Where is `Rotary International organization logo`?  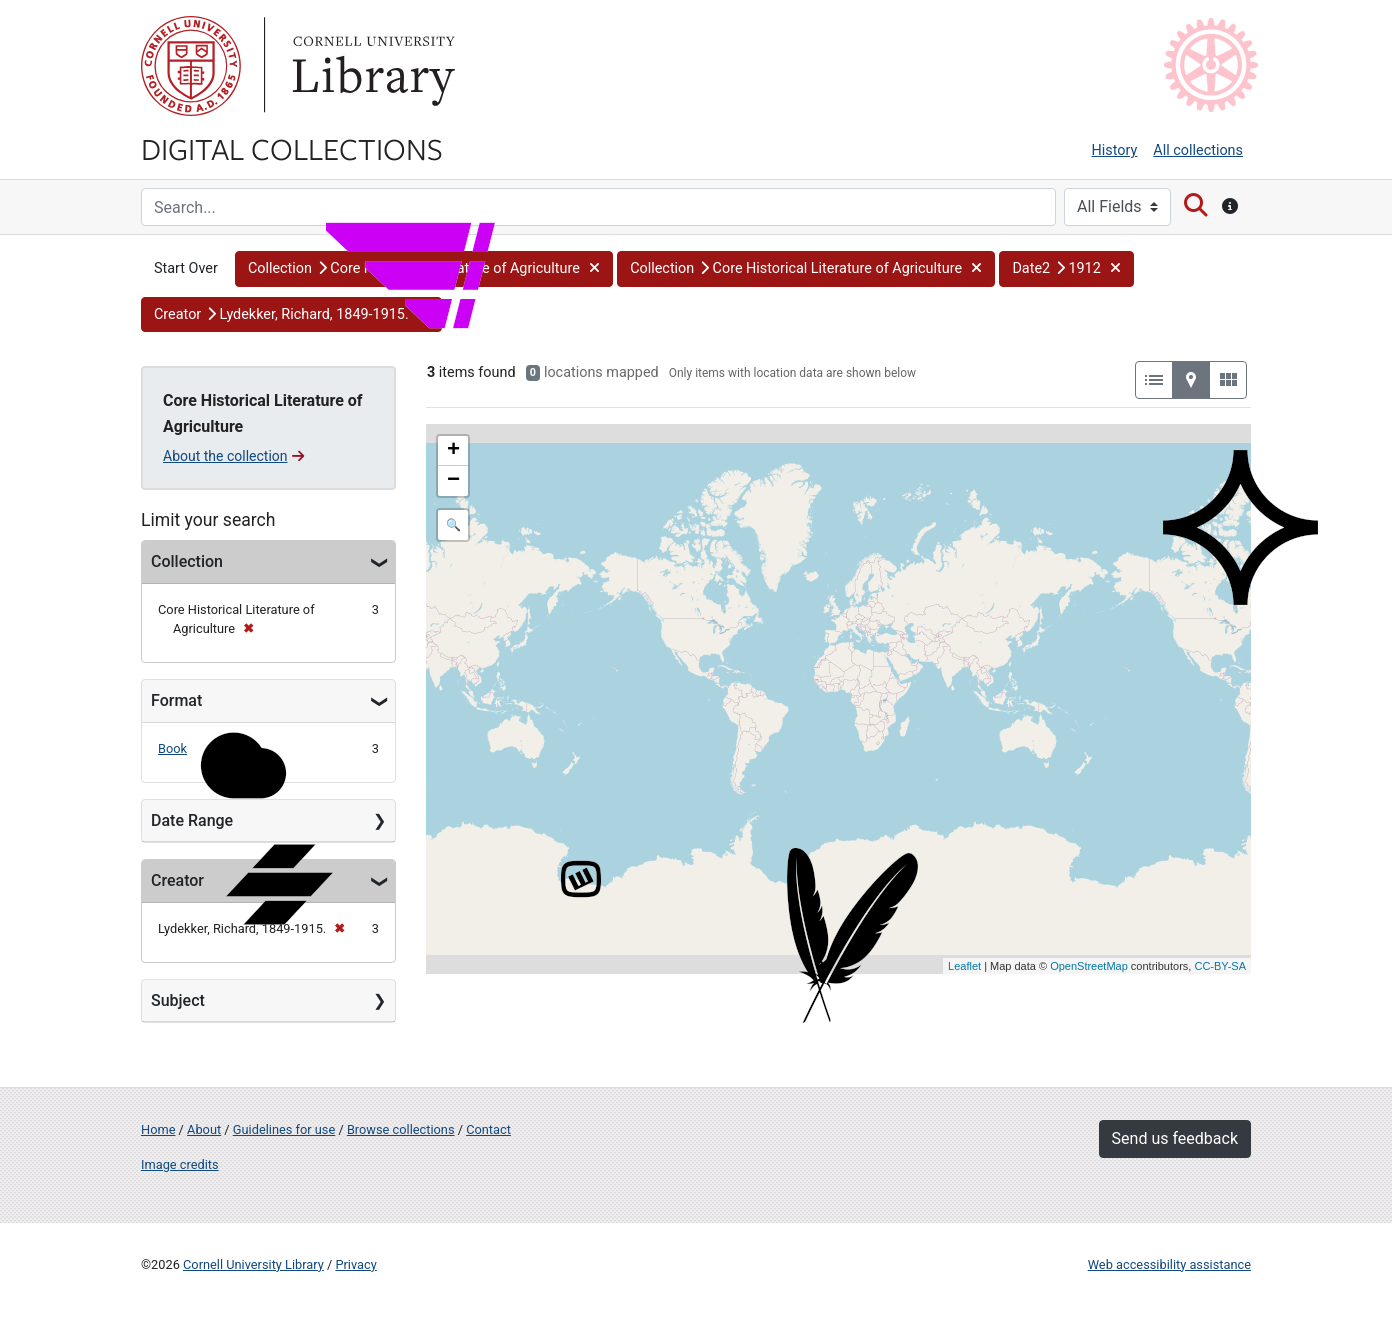 Rotary International organization logo is located at coordinates (1211, 65).